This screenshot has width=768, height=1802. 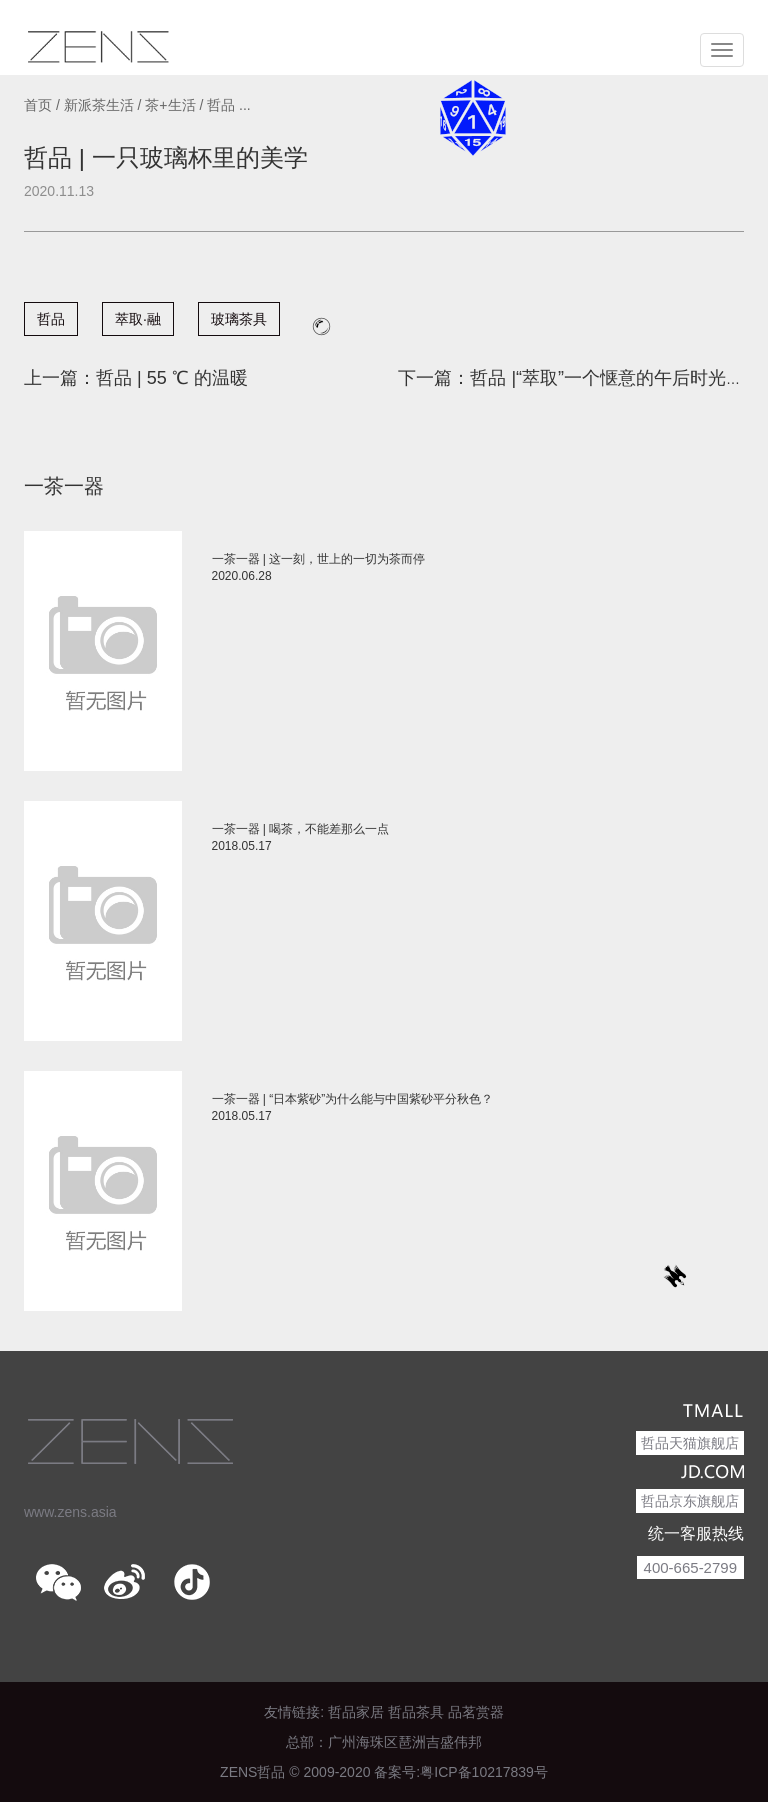 I want to click on crow dive ability or attack skill, so click(x=675, y=1276).